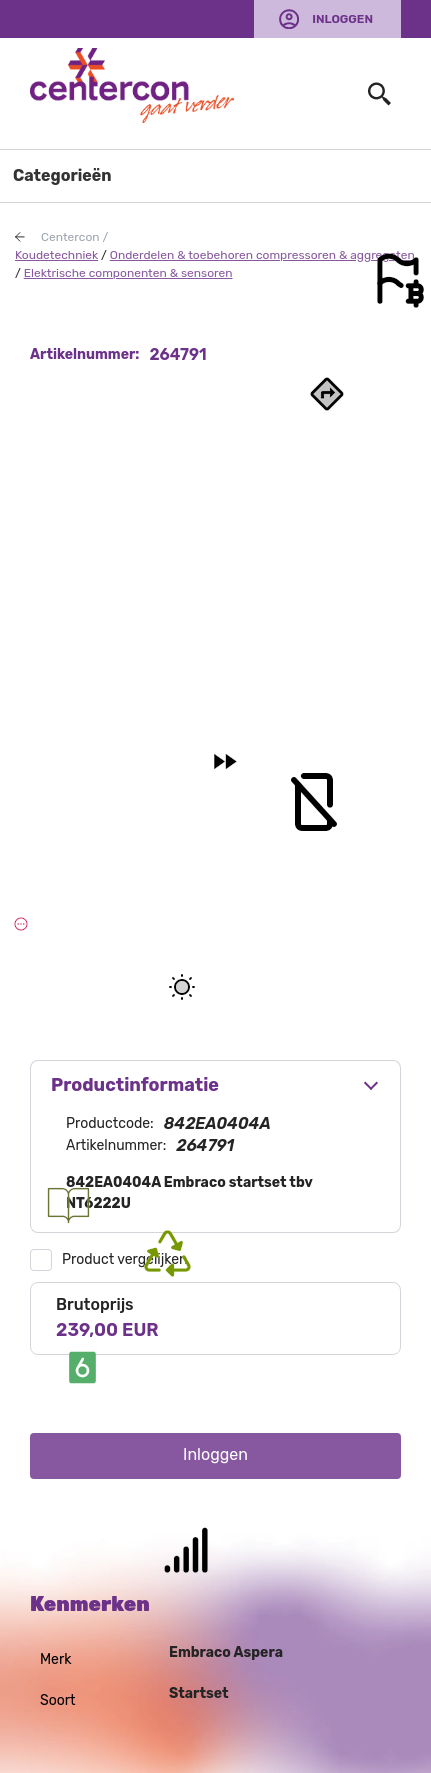 Image resolution: width=431 pixels, height=1773 pixels. Describe the element at coordinates (314, 802) in the screenshot. I see `mobile device unavailable or disconnected` at that location.